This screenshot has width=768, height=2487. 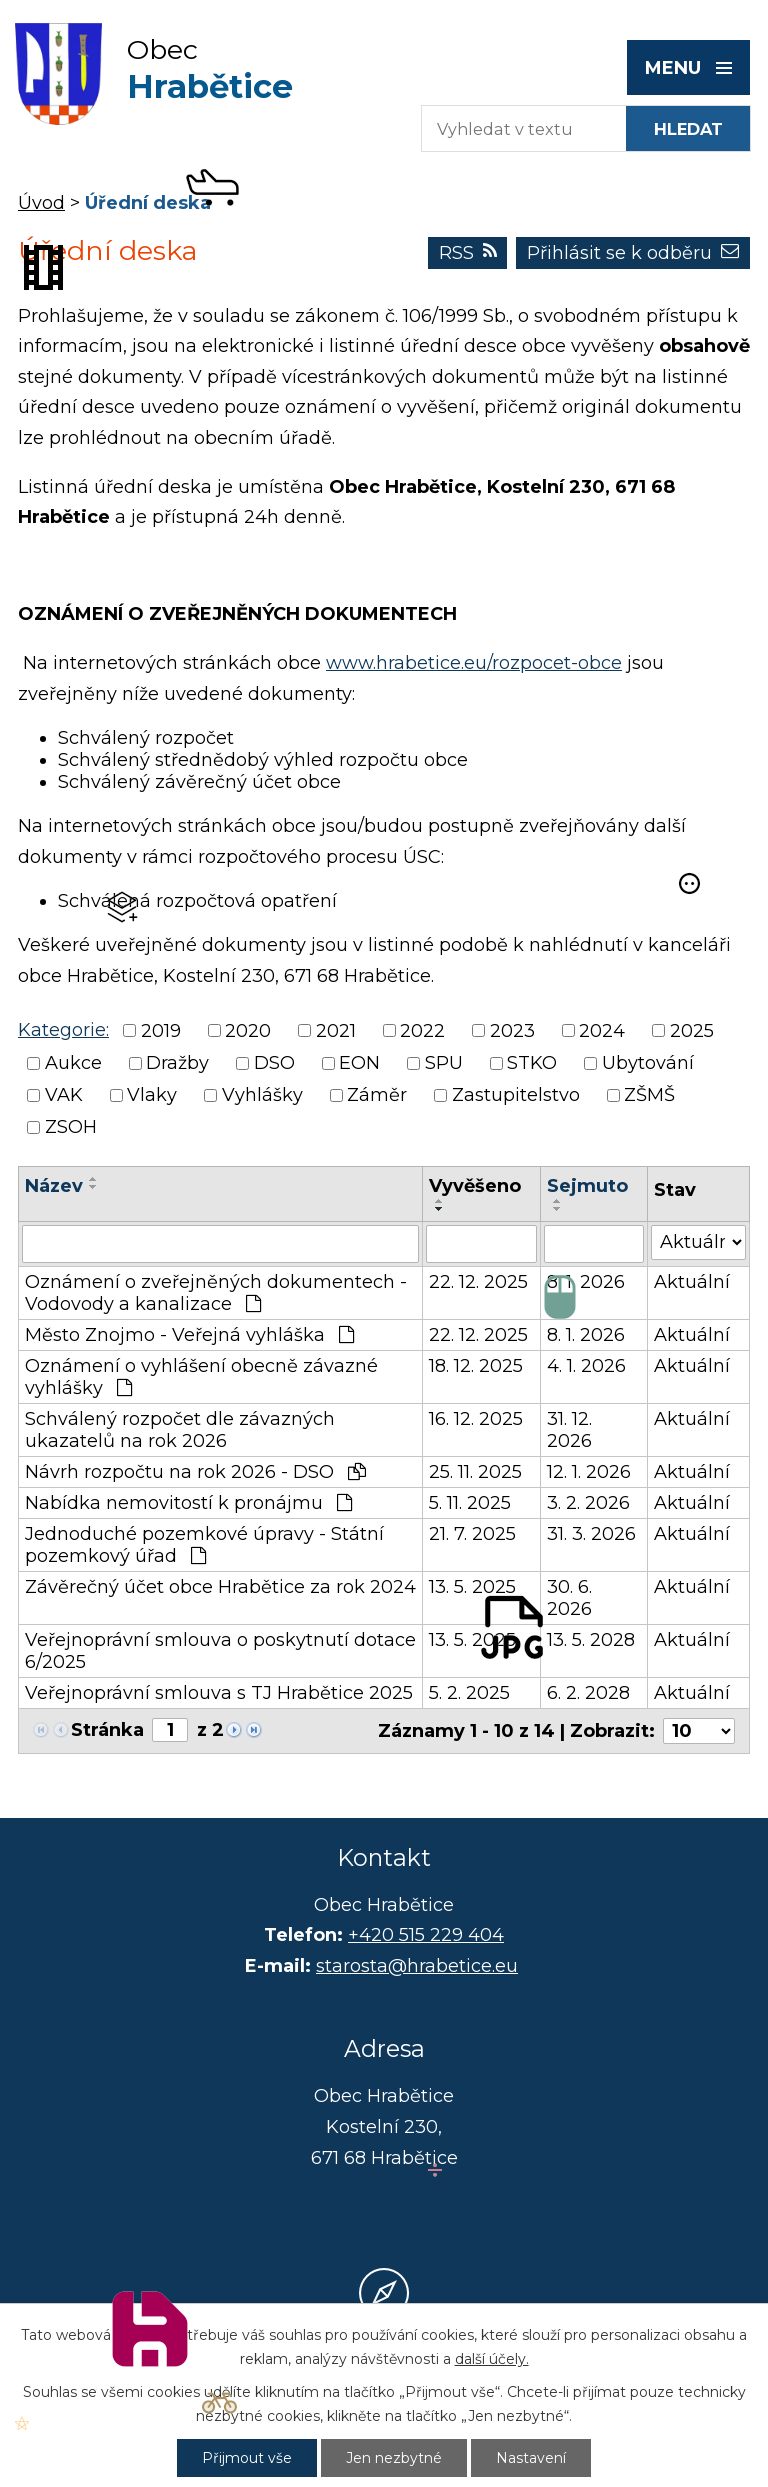 I want to click on indicates mouse input is available or required, so click(x=560, y=1297).